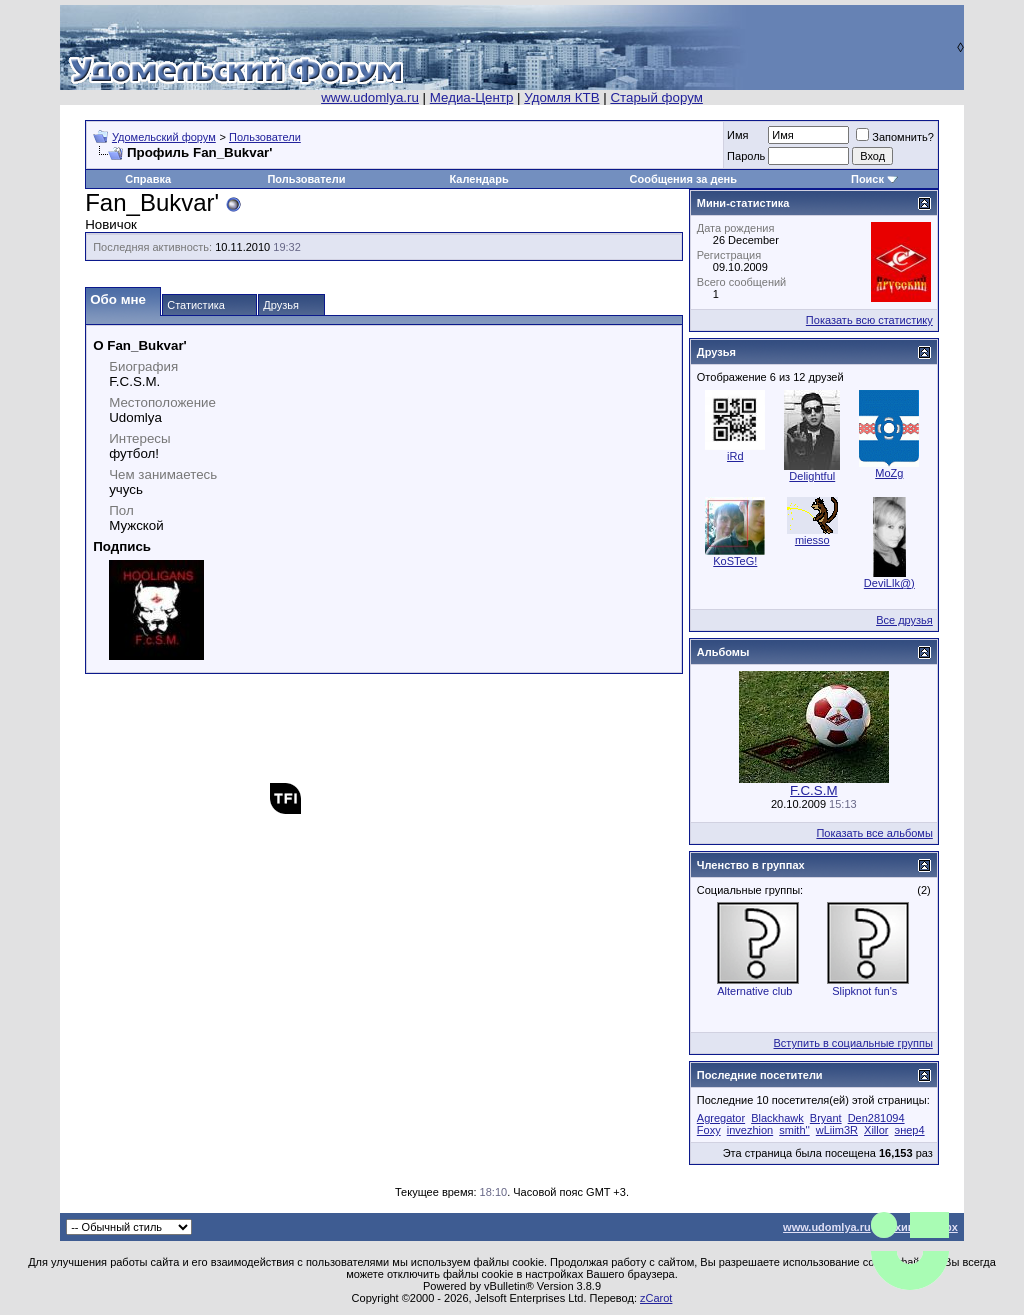 Image resolution: width=1024 pixels, height=1315 pixels. Describe the element at coordinates (910, 1251) in the screenshot. I see `open the NiceHash cryptocurrency mining app` at that location.